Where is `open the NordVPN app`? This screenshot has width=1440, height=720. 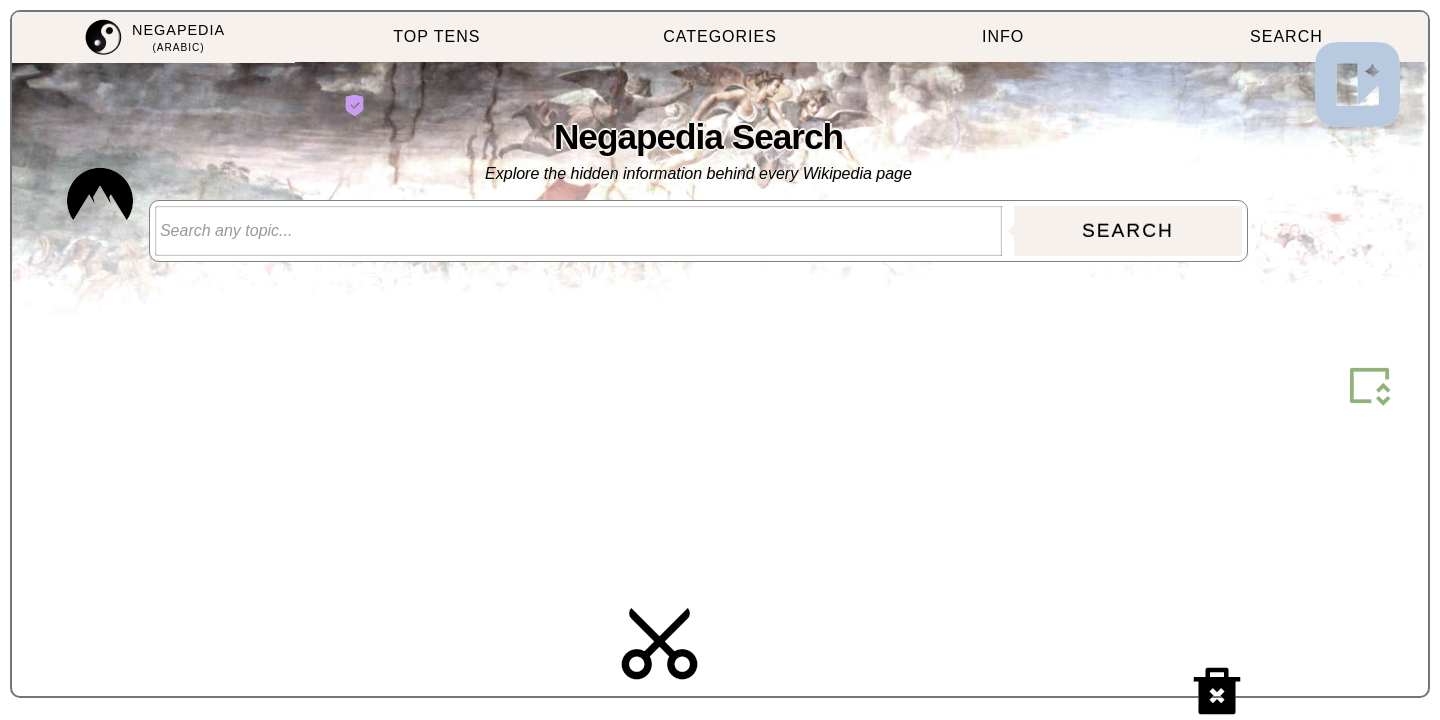 open the NordVPN app is located at coordinates (100, 194).